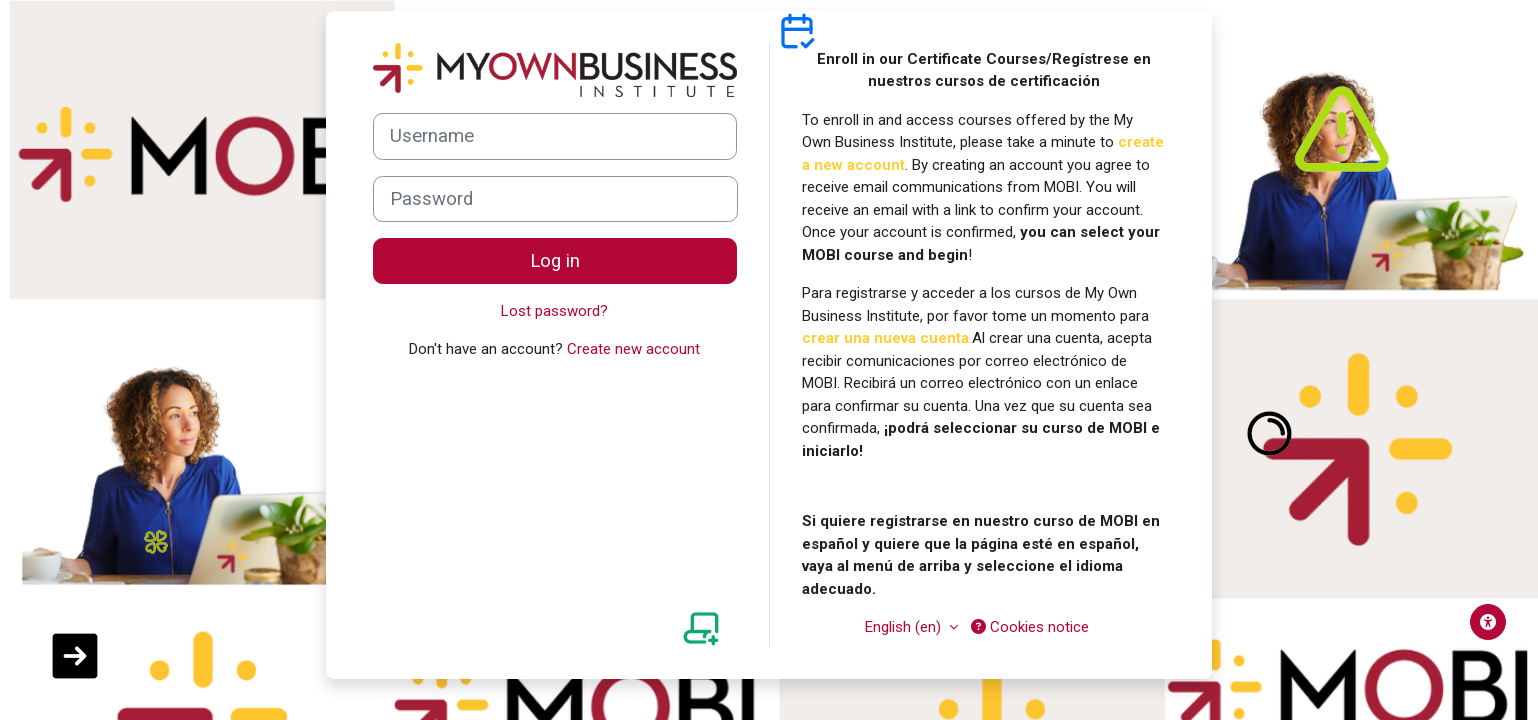  I want to click on navigate to the next item or screen, so click(75, 656).